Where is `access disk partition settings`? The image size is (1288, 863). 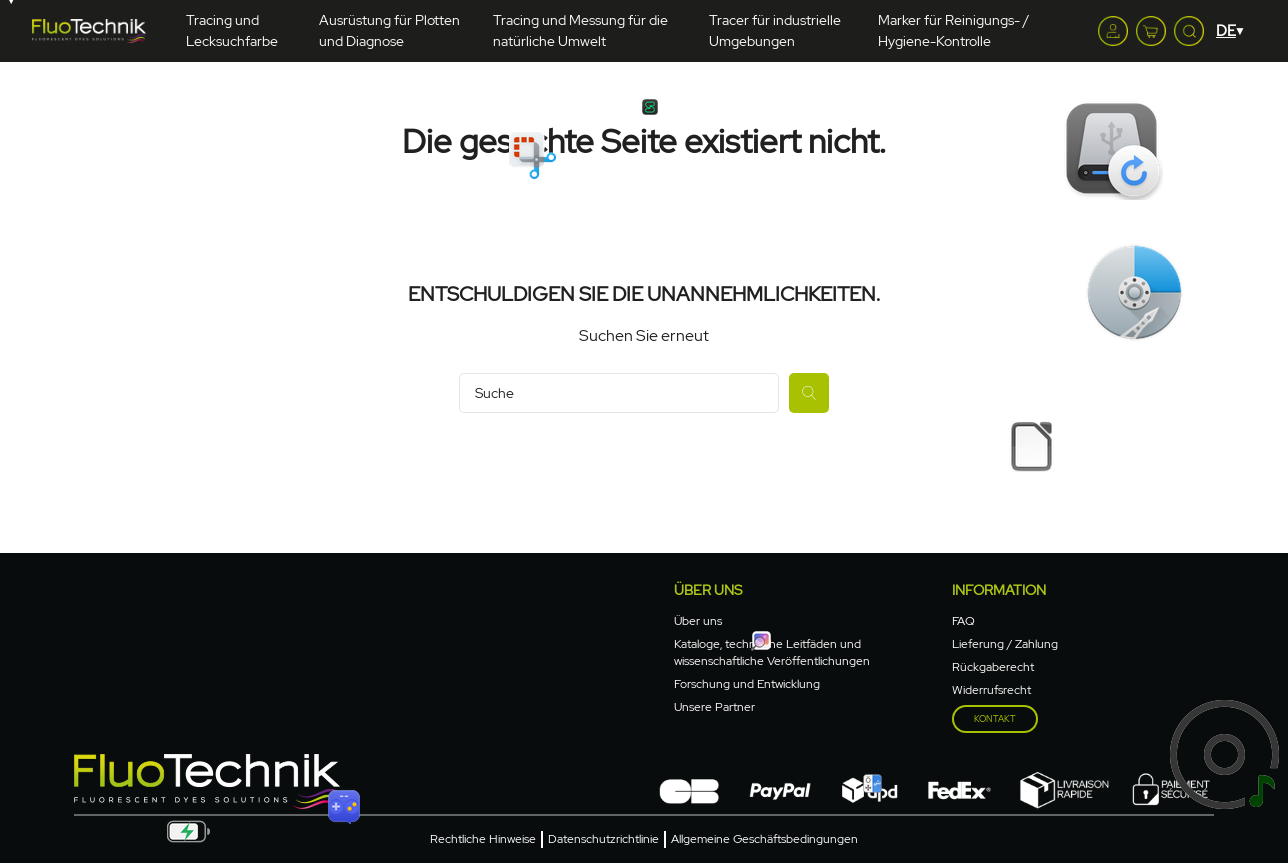
access disk partition settings is located at coordinates (1134, 292).